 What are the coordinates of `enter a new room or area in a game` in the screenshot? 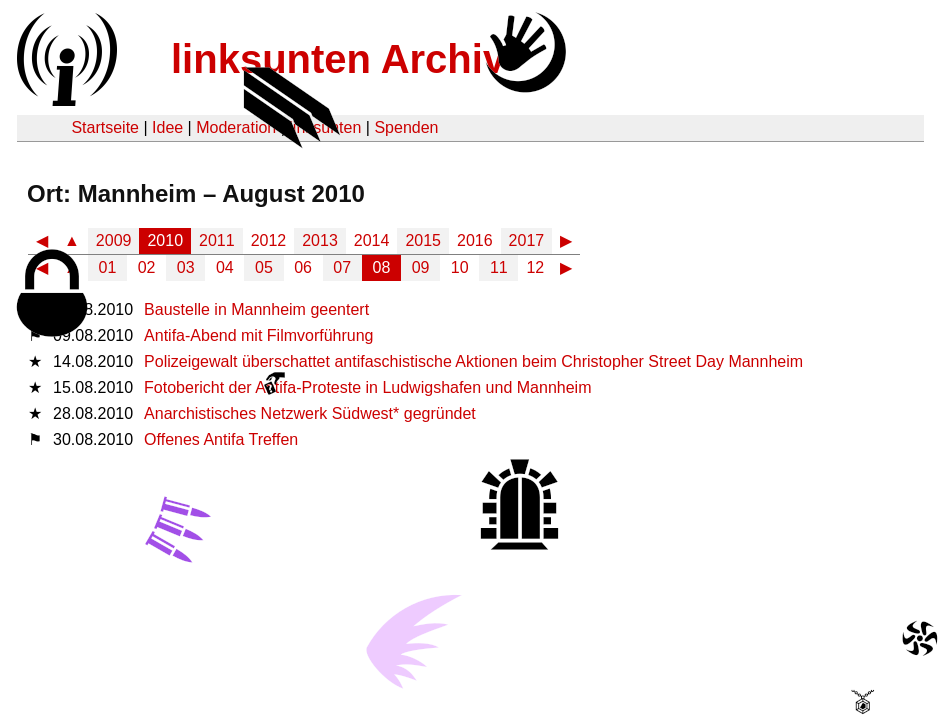 It's located at (519, 504).